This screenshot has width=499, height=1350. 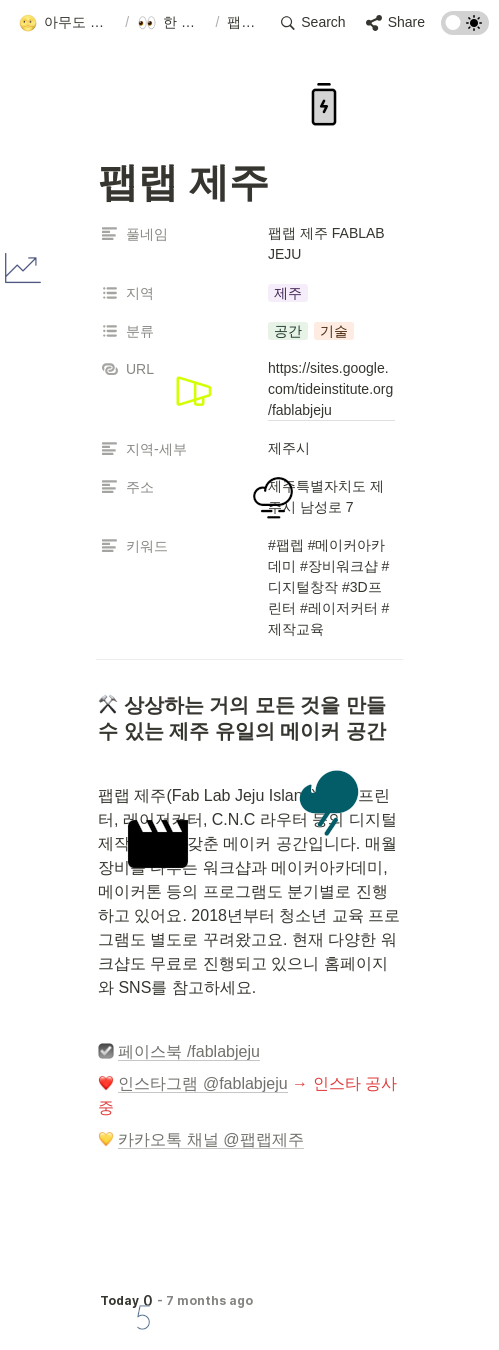 What do you see at coordinates (23, 268) in the screenshot?
I see `view analytics or performance trends` at bounding box center [23, 268].